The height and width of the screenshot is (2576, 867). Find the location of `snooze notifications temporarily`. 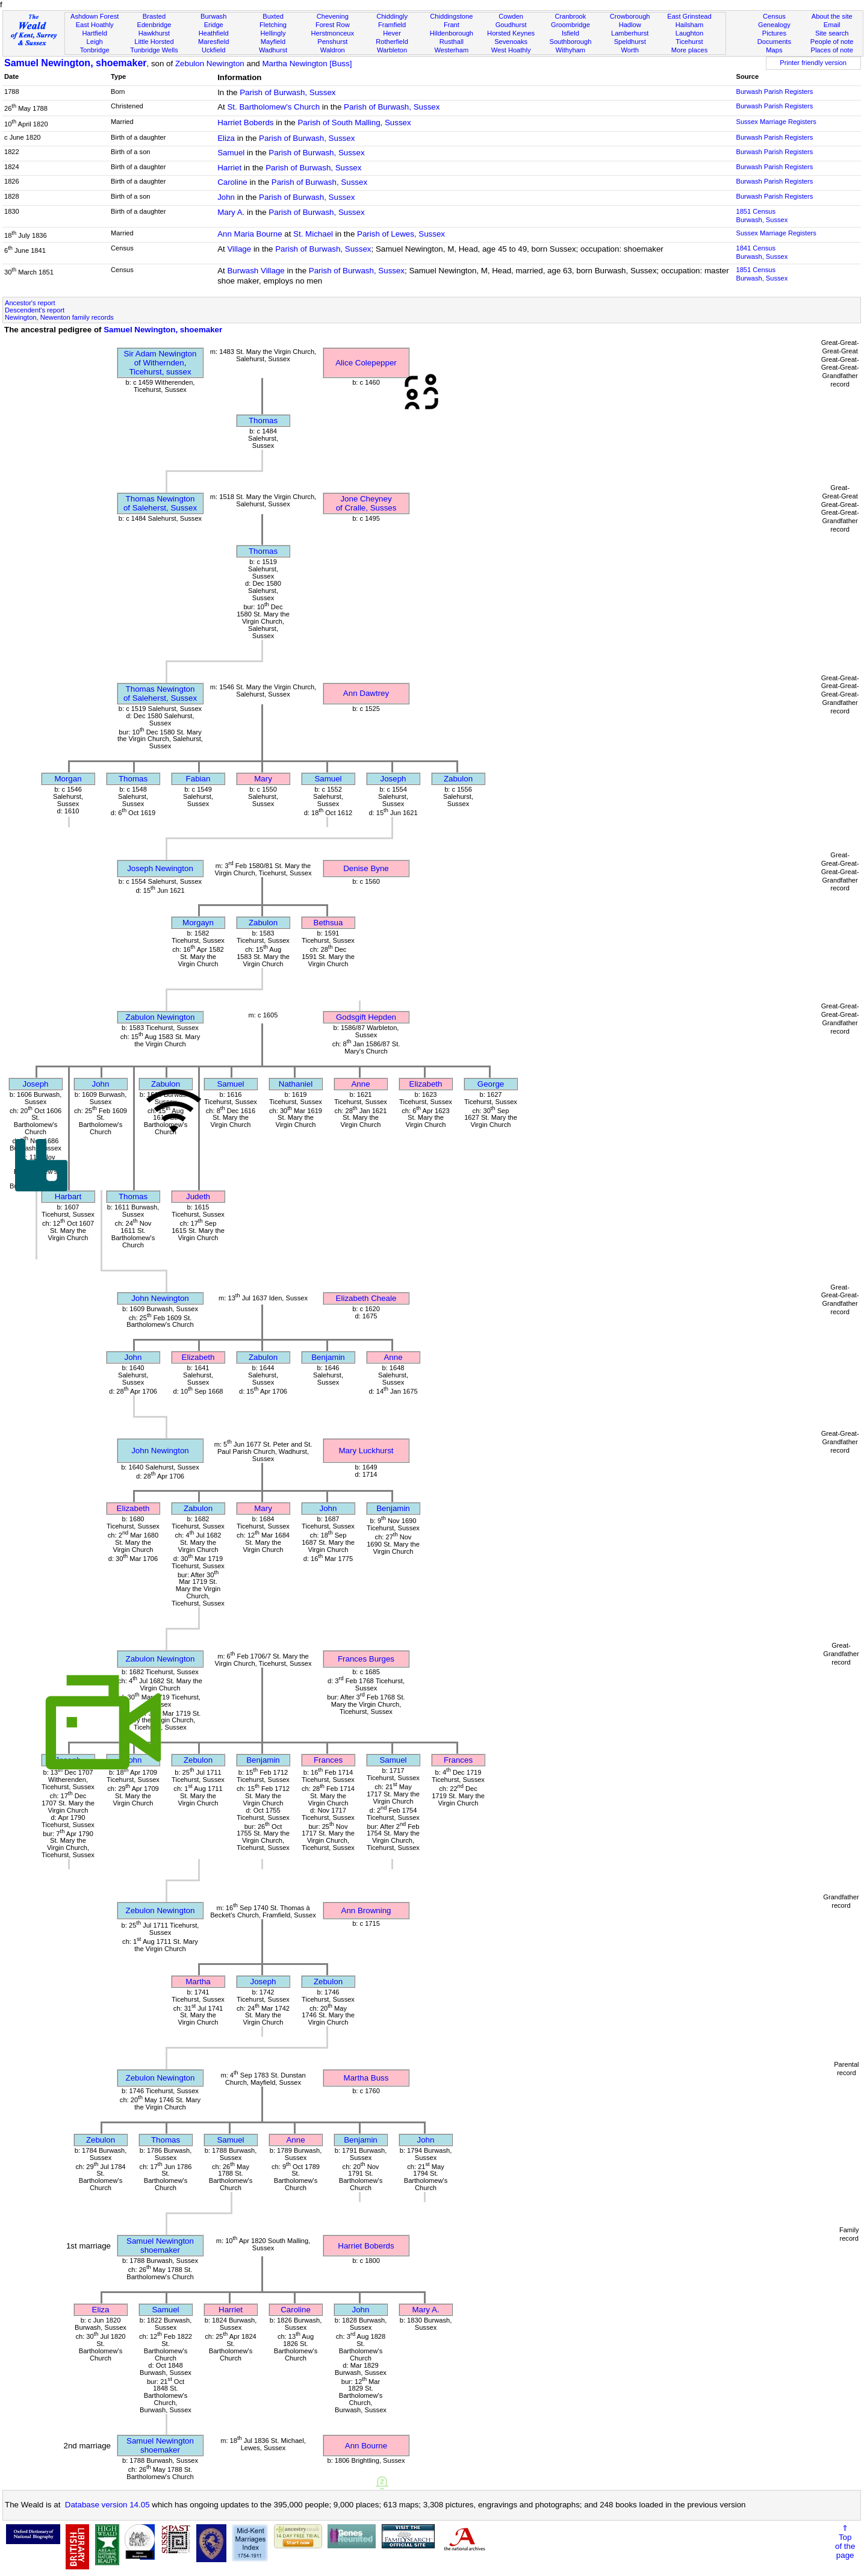

snooze notifications temporarily is located at coordinates (382, 2482).